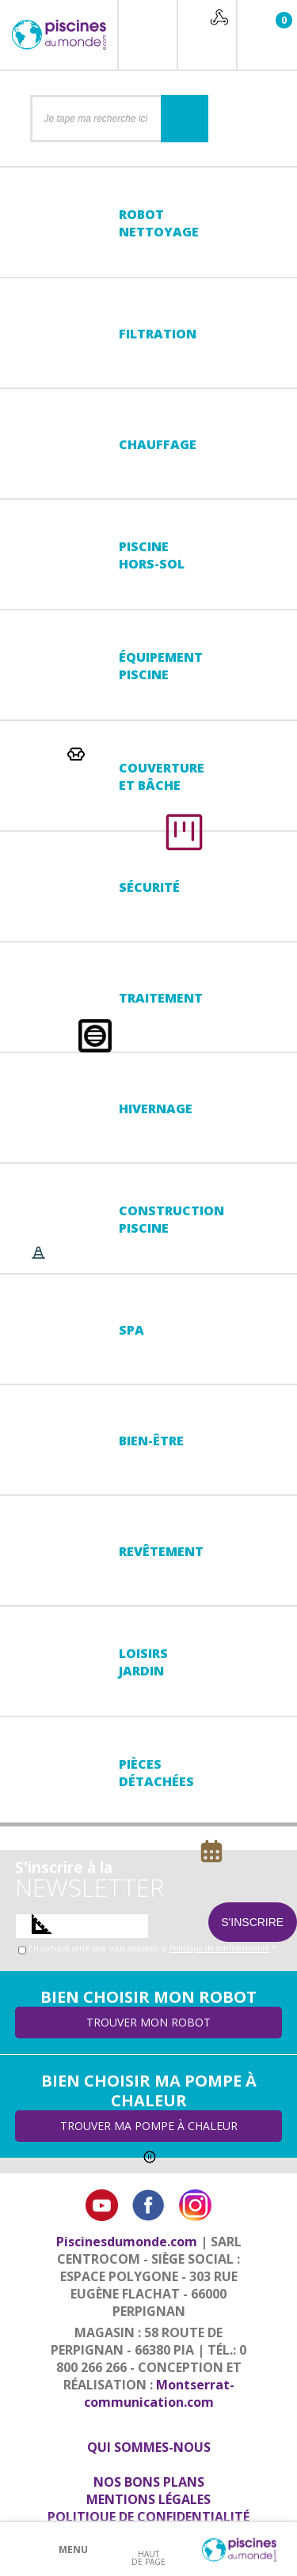 The height and width of the screenshot is (2576, 297). I want to click on configure webhook integrations, so click(219, 18).